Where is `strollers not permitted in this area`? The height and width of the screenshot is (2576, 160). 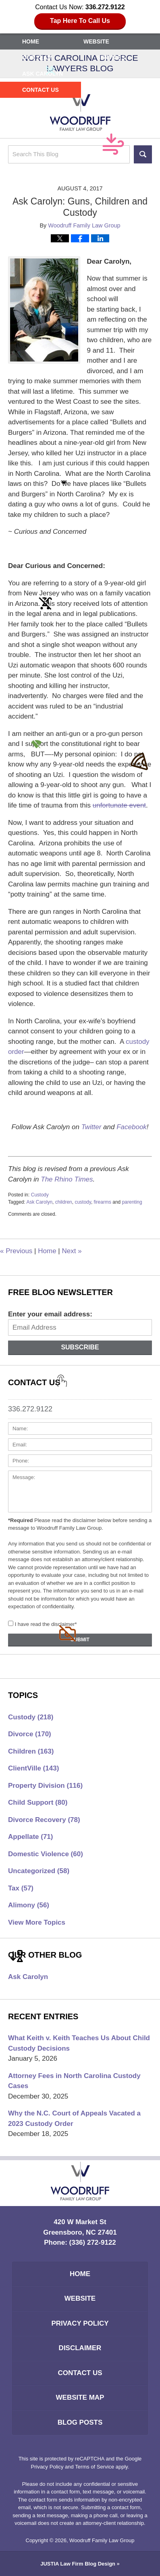 strollers not permitted in this area is located at coordinates (46, 603).